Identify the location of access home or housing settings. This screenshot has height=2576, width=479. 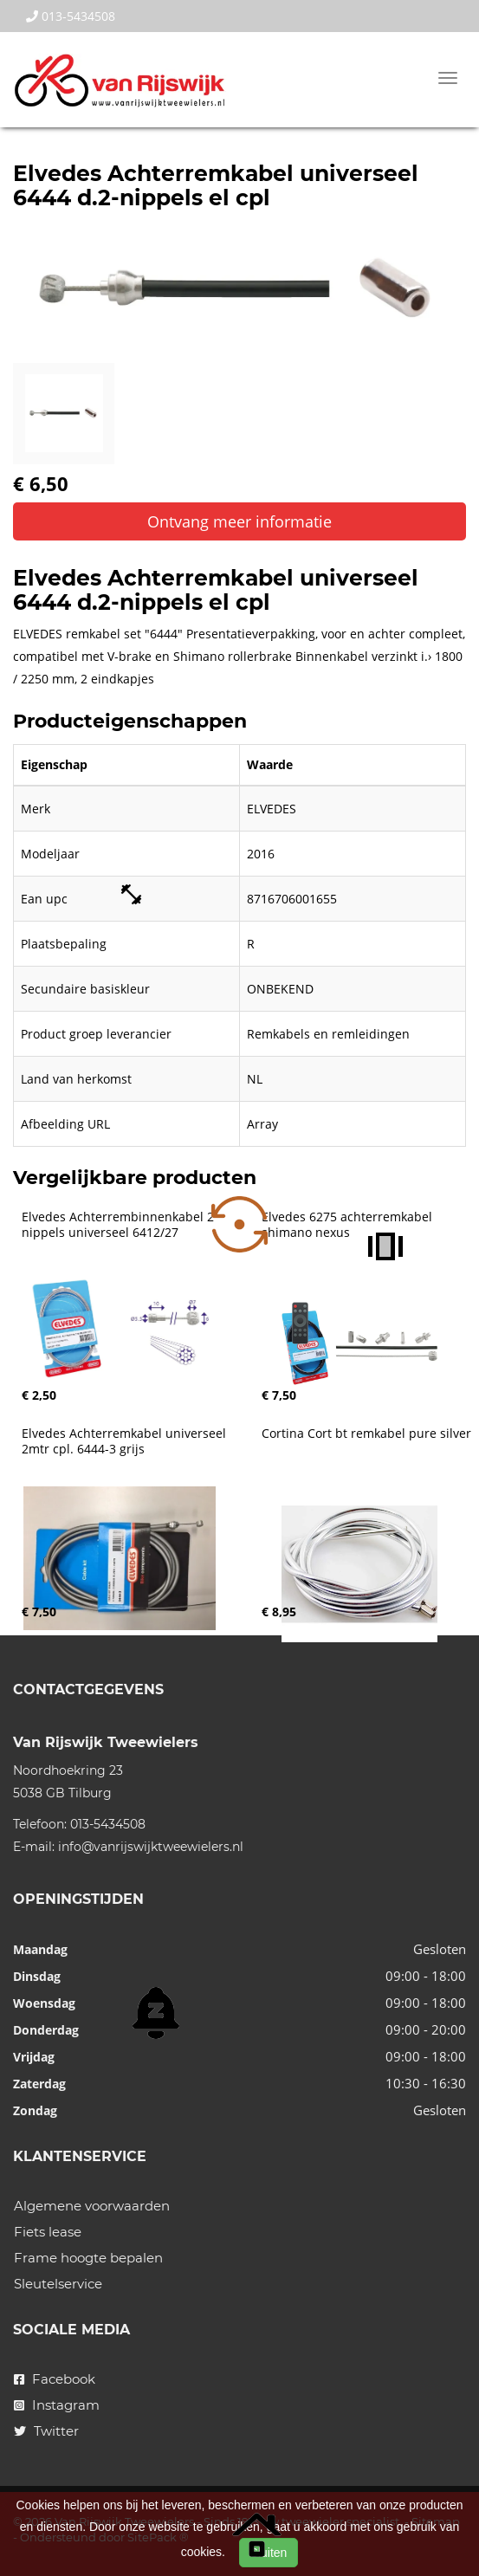
(256, 2535).